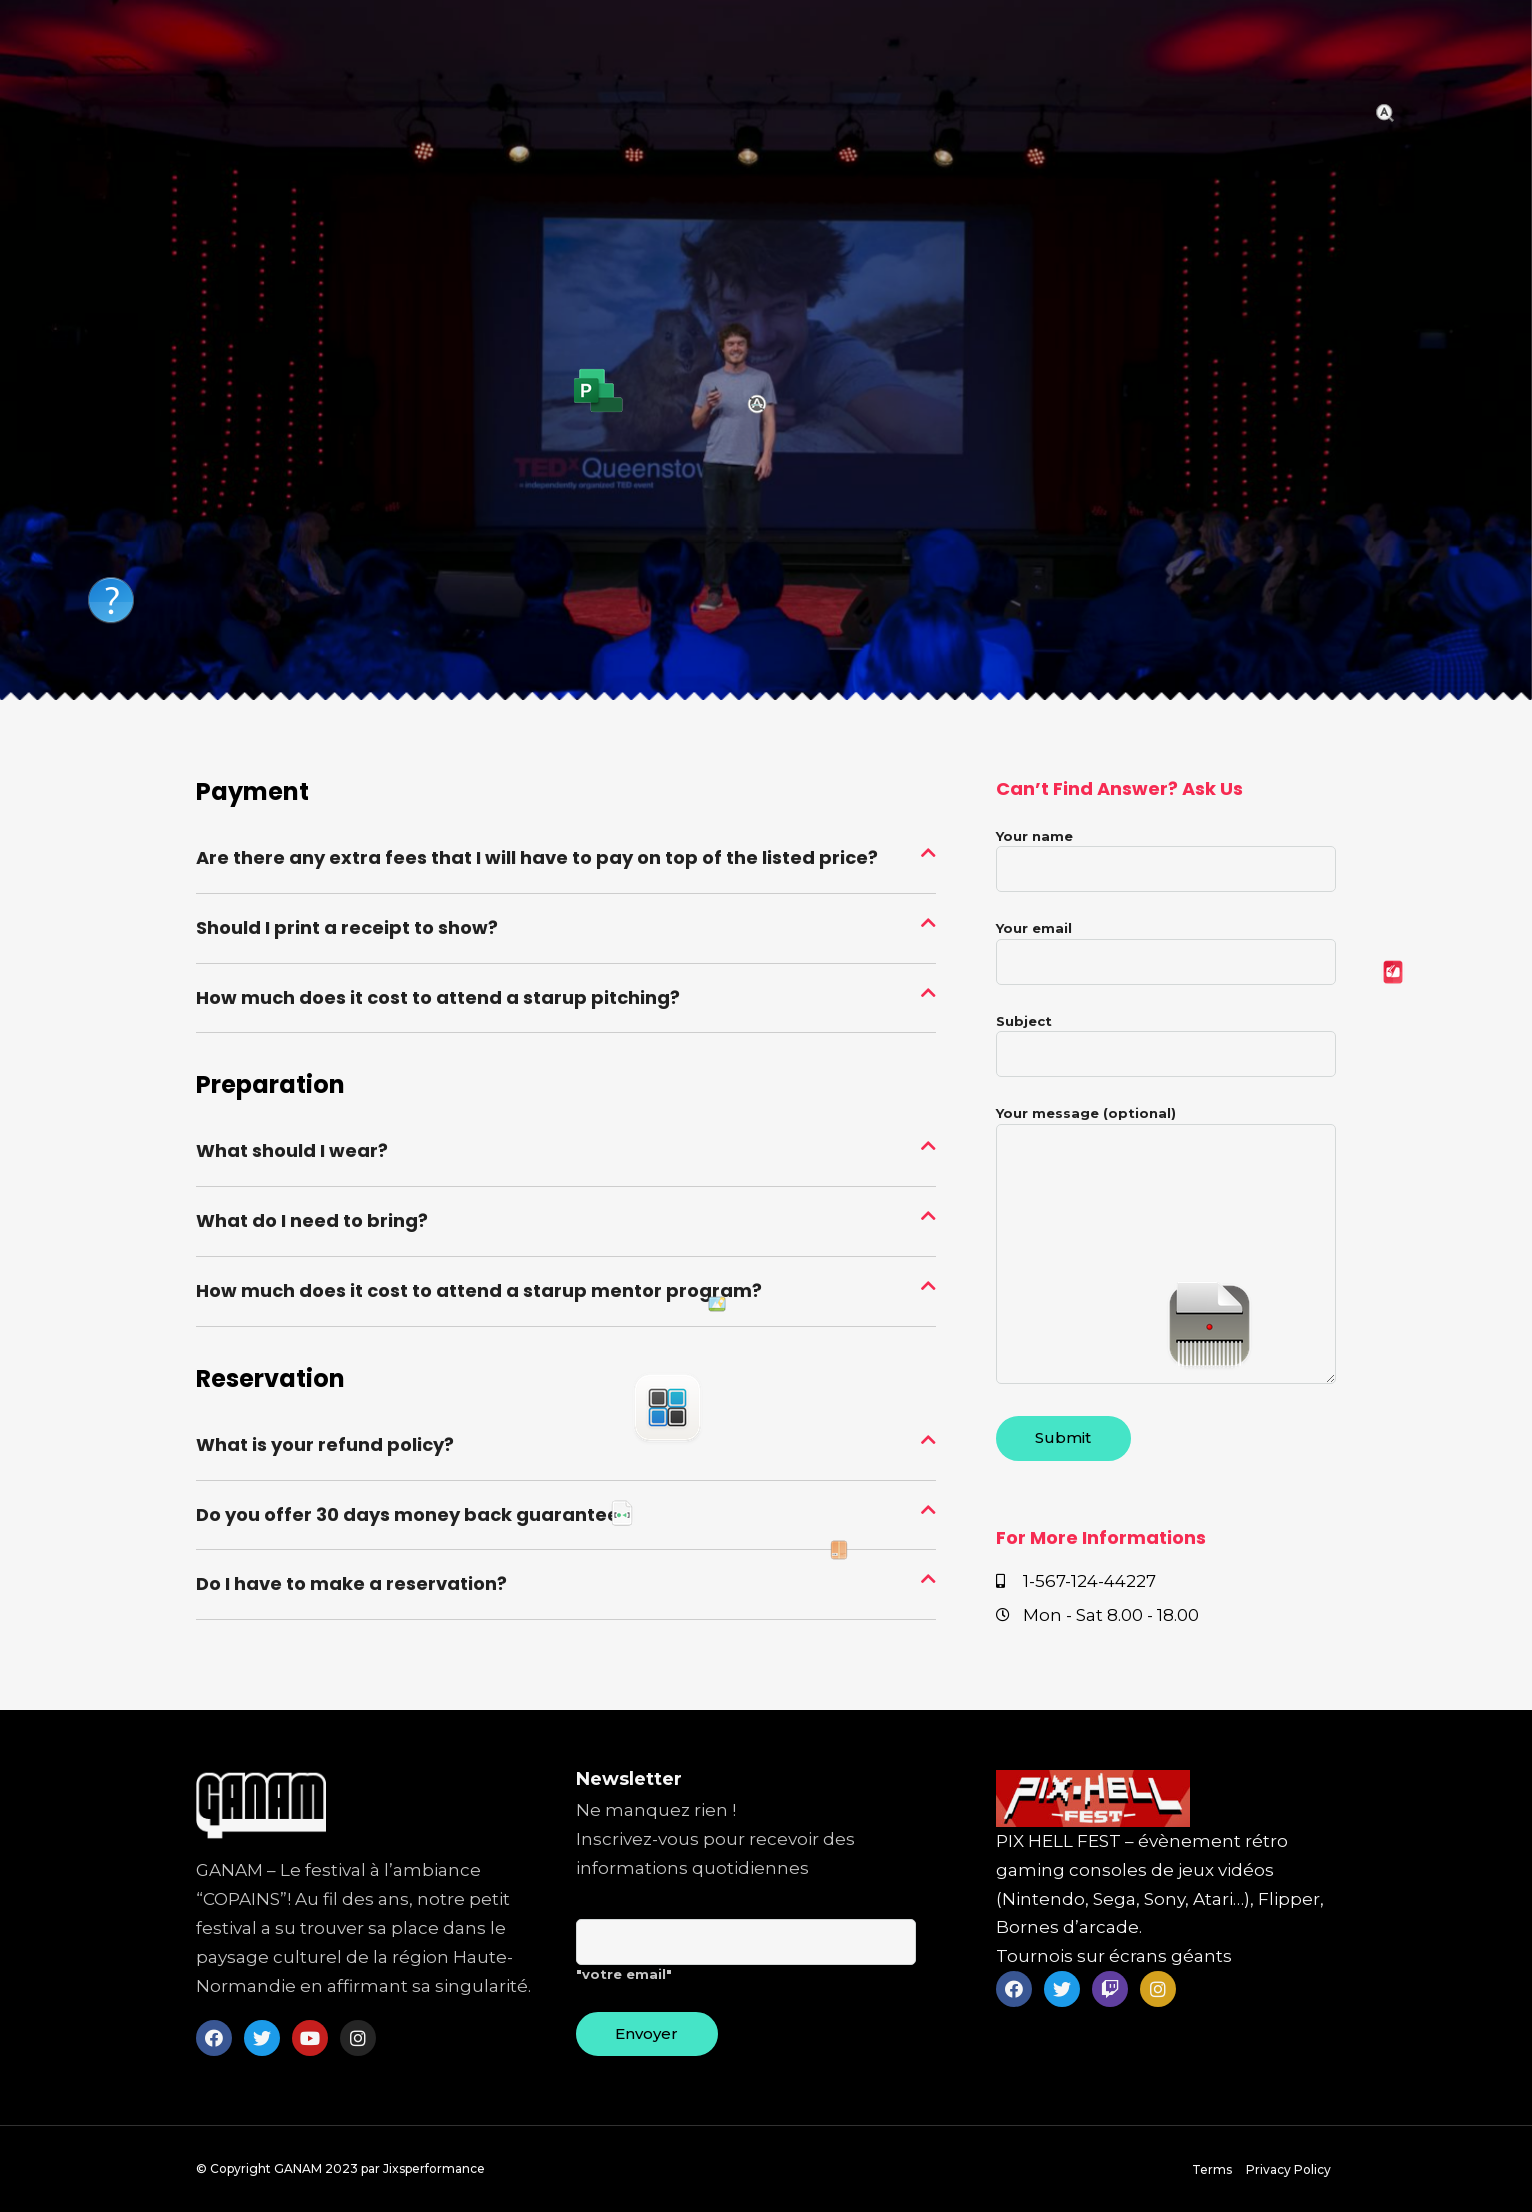 This screenshot has width=1532, height=2212. What do you see at coordinates (667, 1407) in the screenshot?
I see `open the lightsoff puzzle game` at bounding box center [667, 1407].